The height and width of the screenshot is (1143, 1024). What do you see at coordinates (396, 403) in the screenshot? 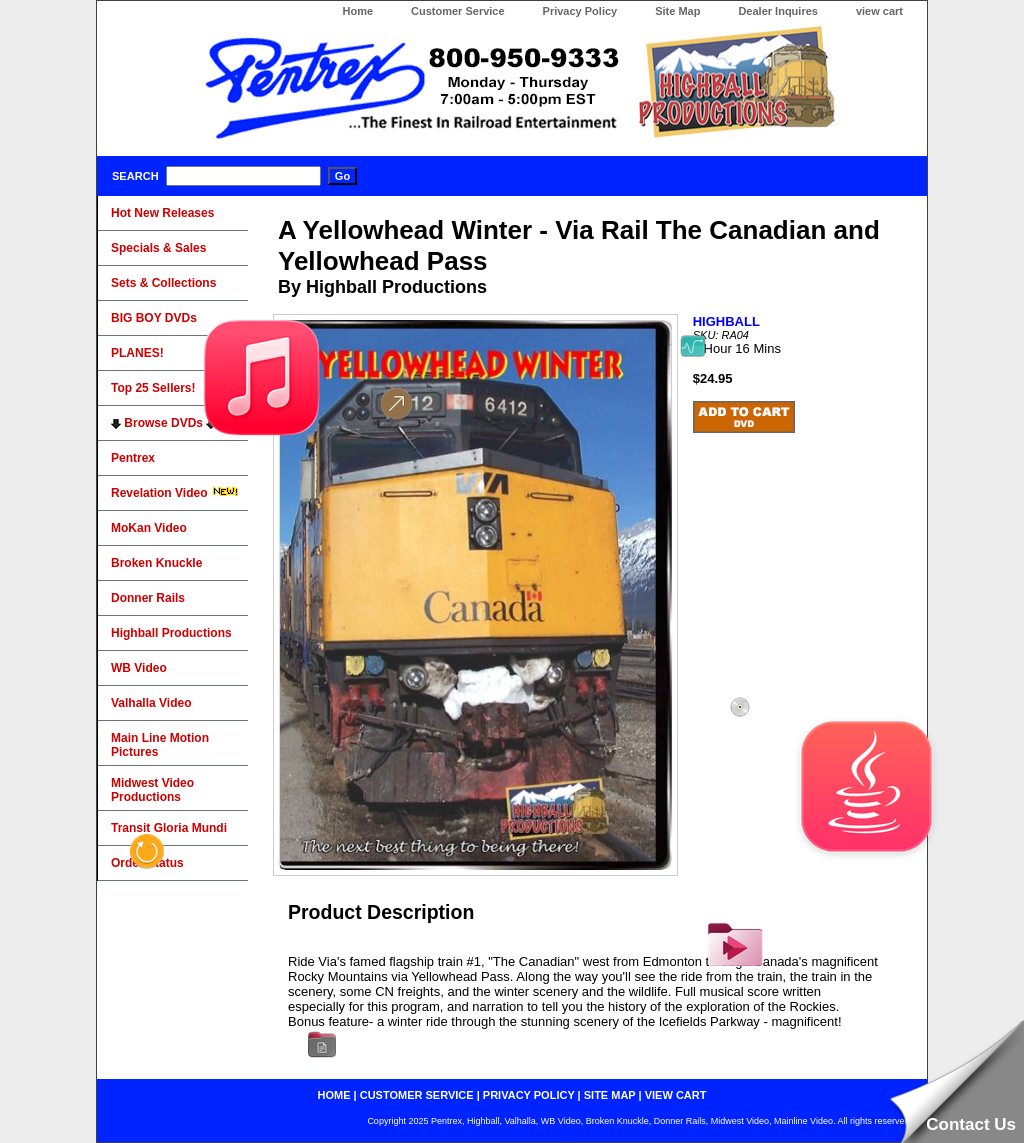
I see `indicates a symbolic link or shortcut to another file` at bounding box center [396, 403].